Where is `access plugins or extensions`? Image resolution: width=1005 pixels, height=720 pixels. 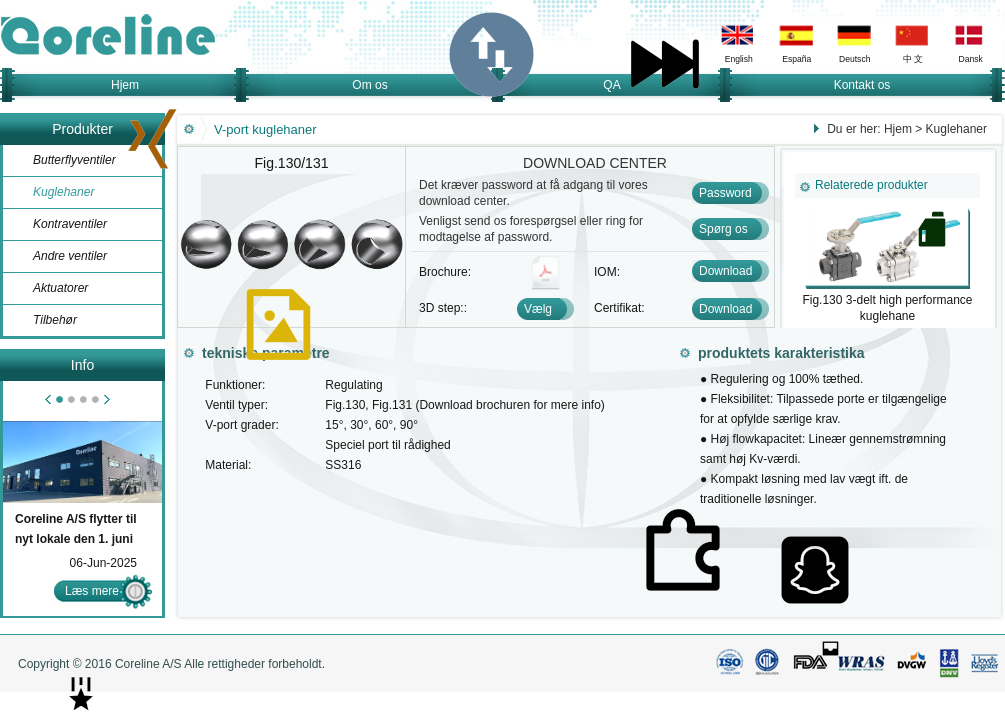
access plugins or extensions is located at coordinates (683, 554).